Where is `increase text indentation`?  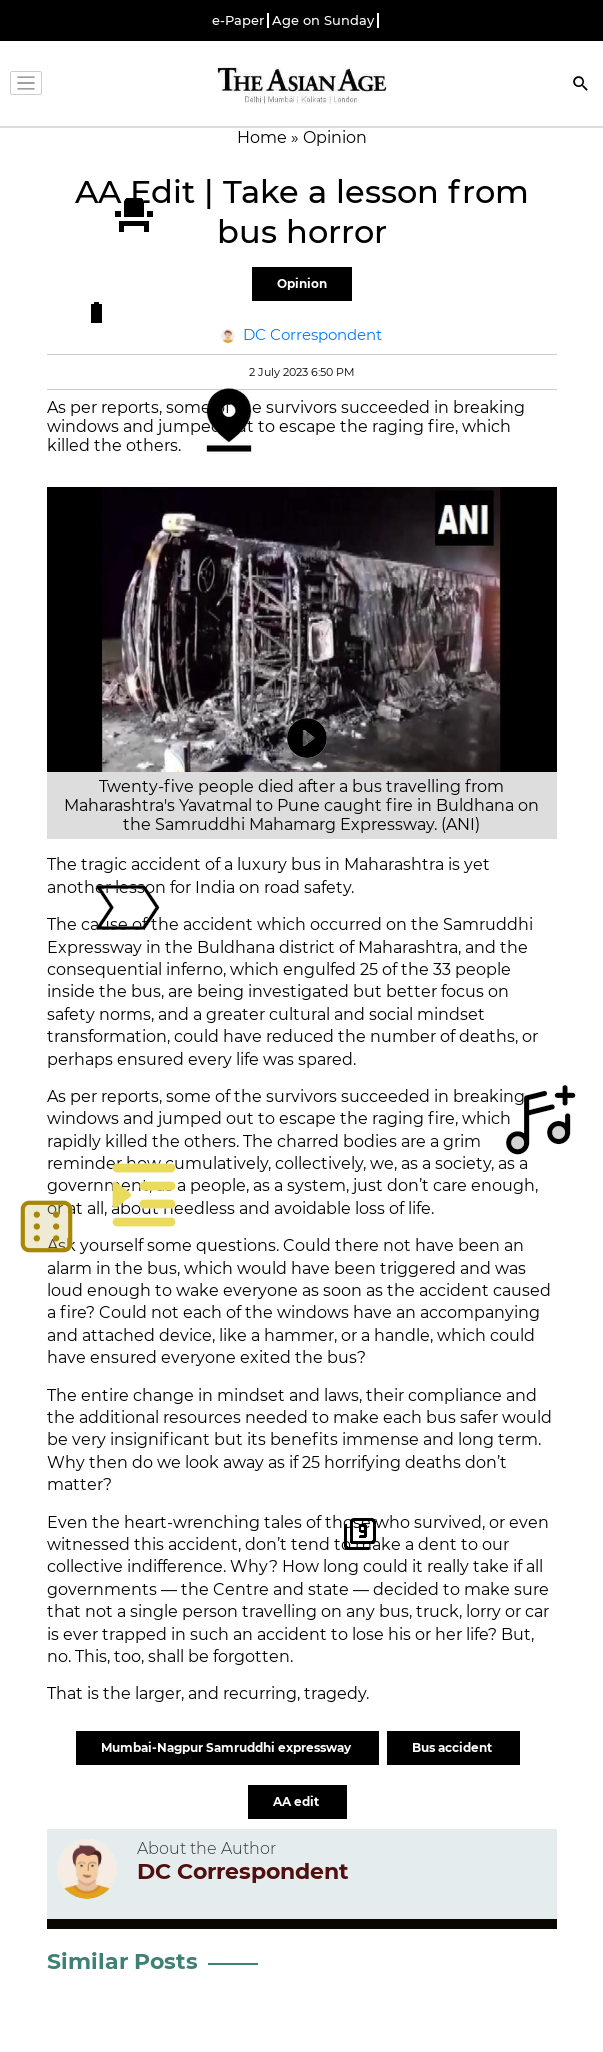
increase text indentation is located at coordinates (144, 1195).